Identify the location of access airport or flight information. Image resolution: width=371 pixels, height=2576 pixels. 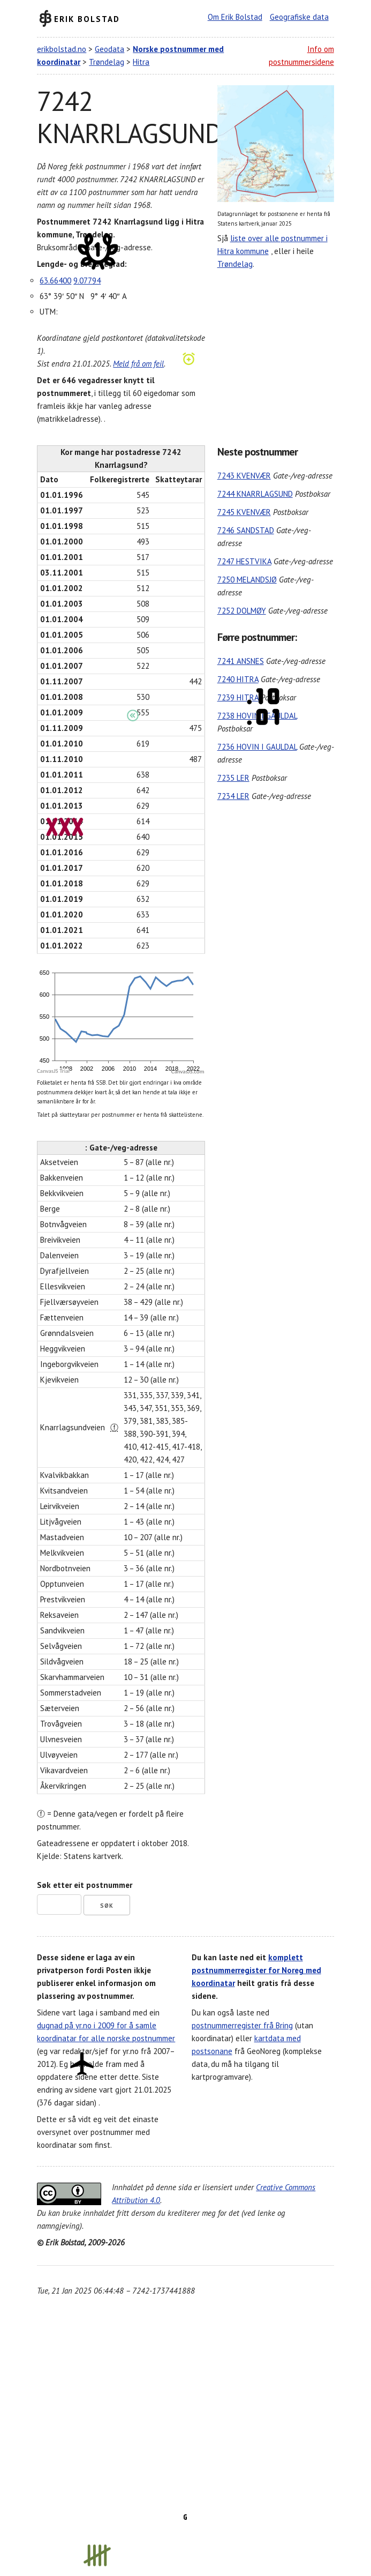
(82, 2064).